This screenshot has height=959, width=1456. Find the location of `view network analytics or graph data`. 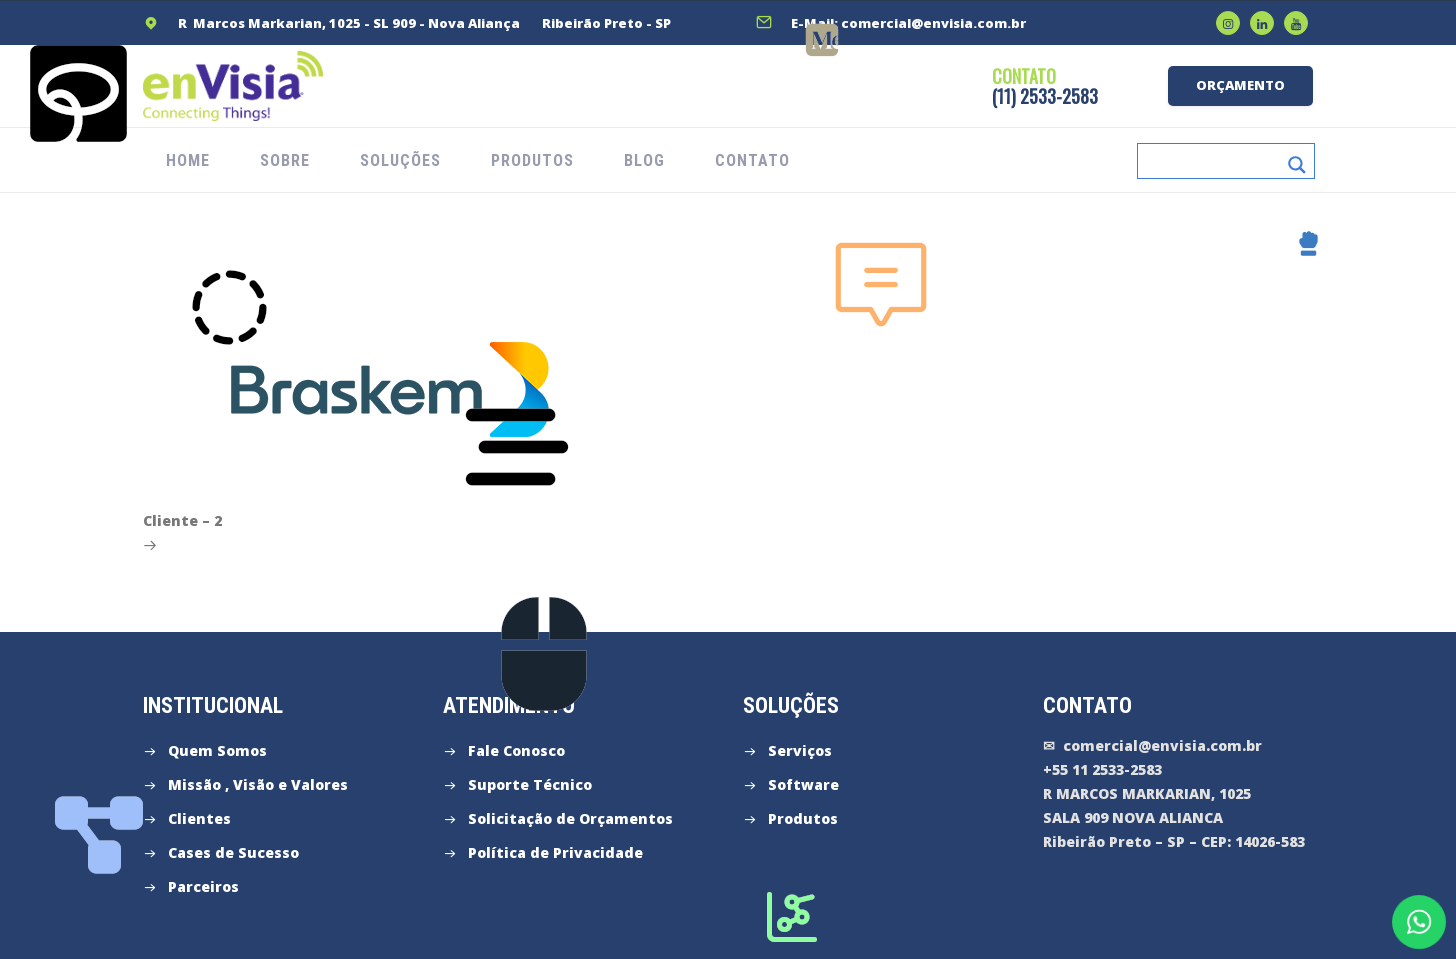

view network analytics or graph data is located at coordinates (792, 917).